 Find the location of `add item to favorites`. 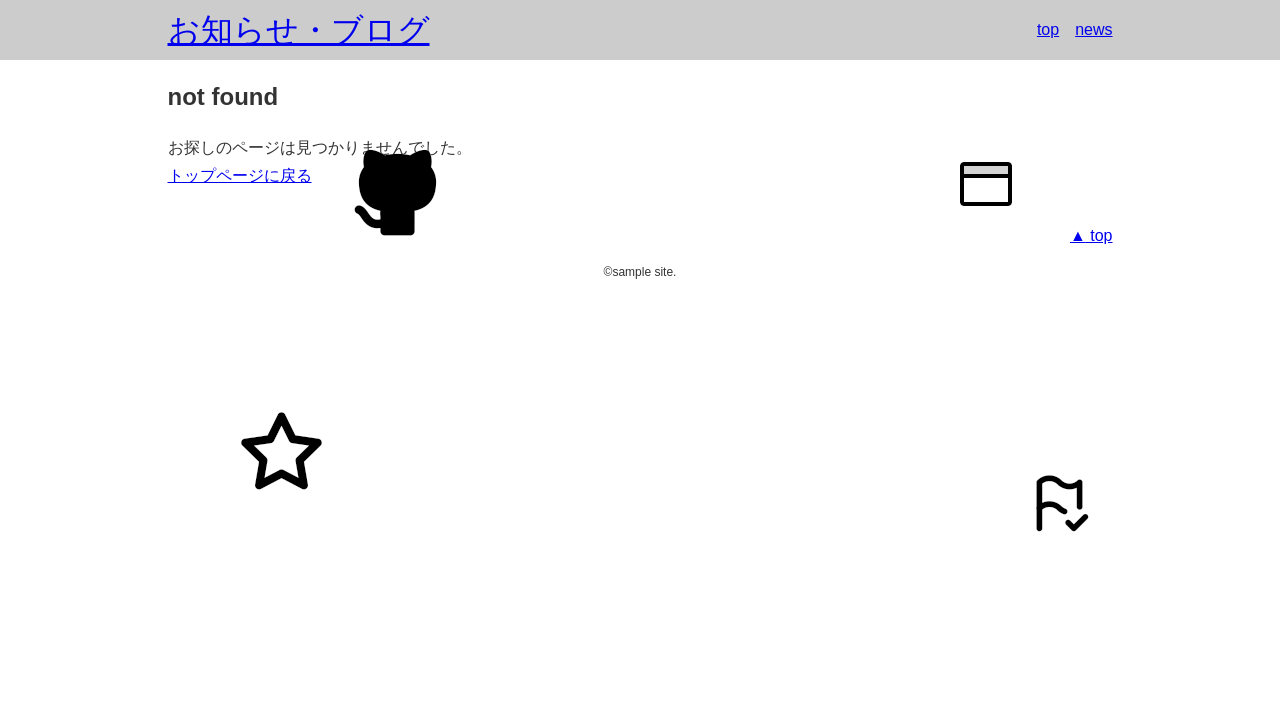

add item to favorites is located at coordinates (281, 454).